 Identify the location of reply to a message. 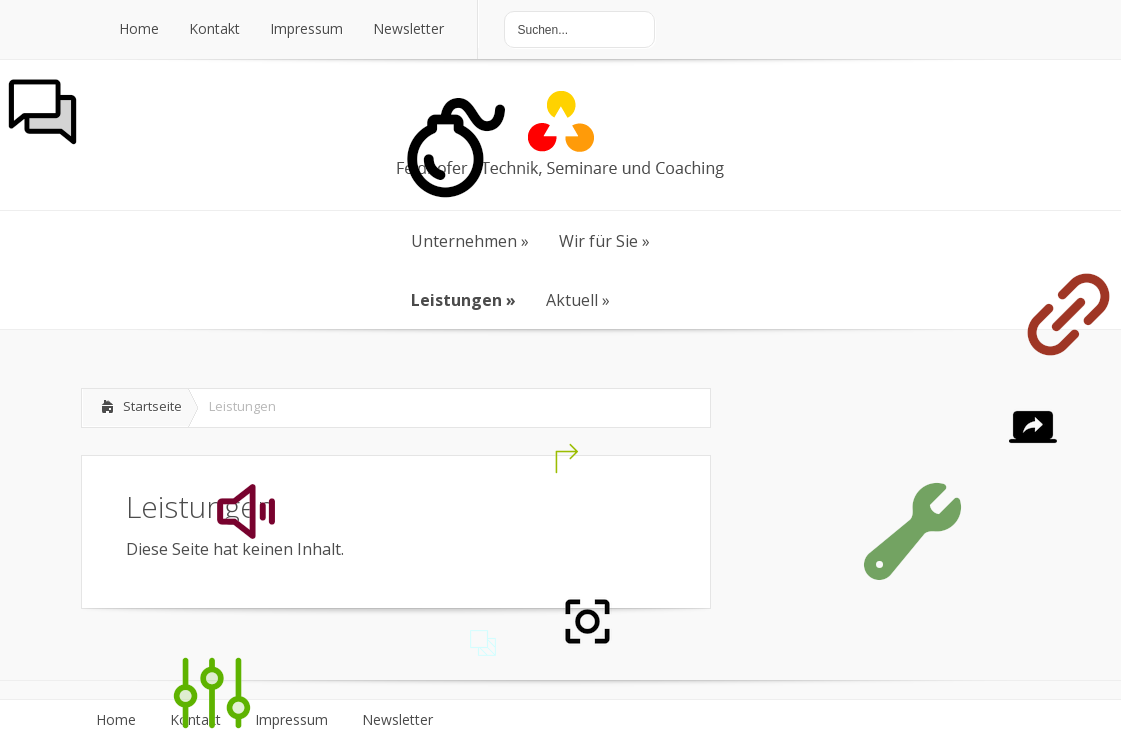
(564, 458).